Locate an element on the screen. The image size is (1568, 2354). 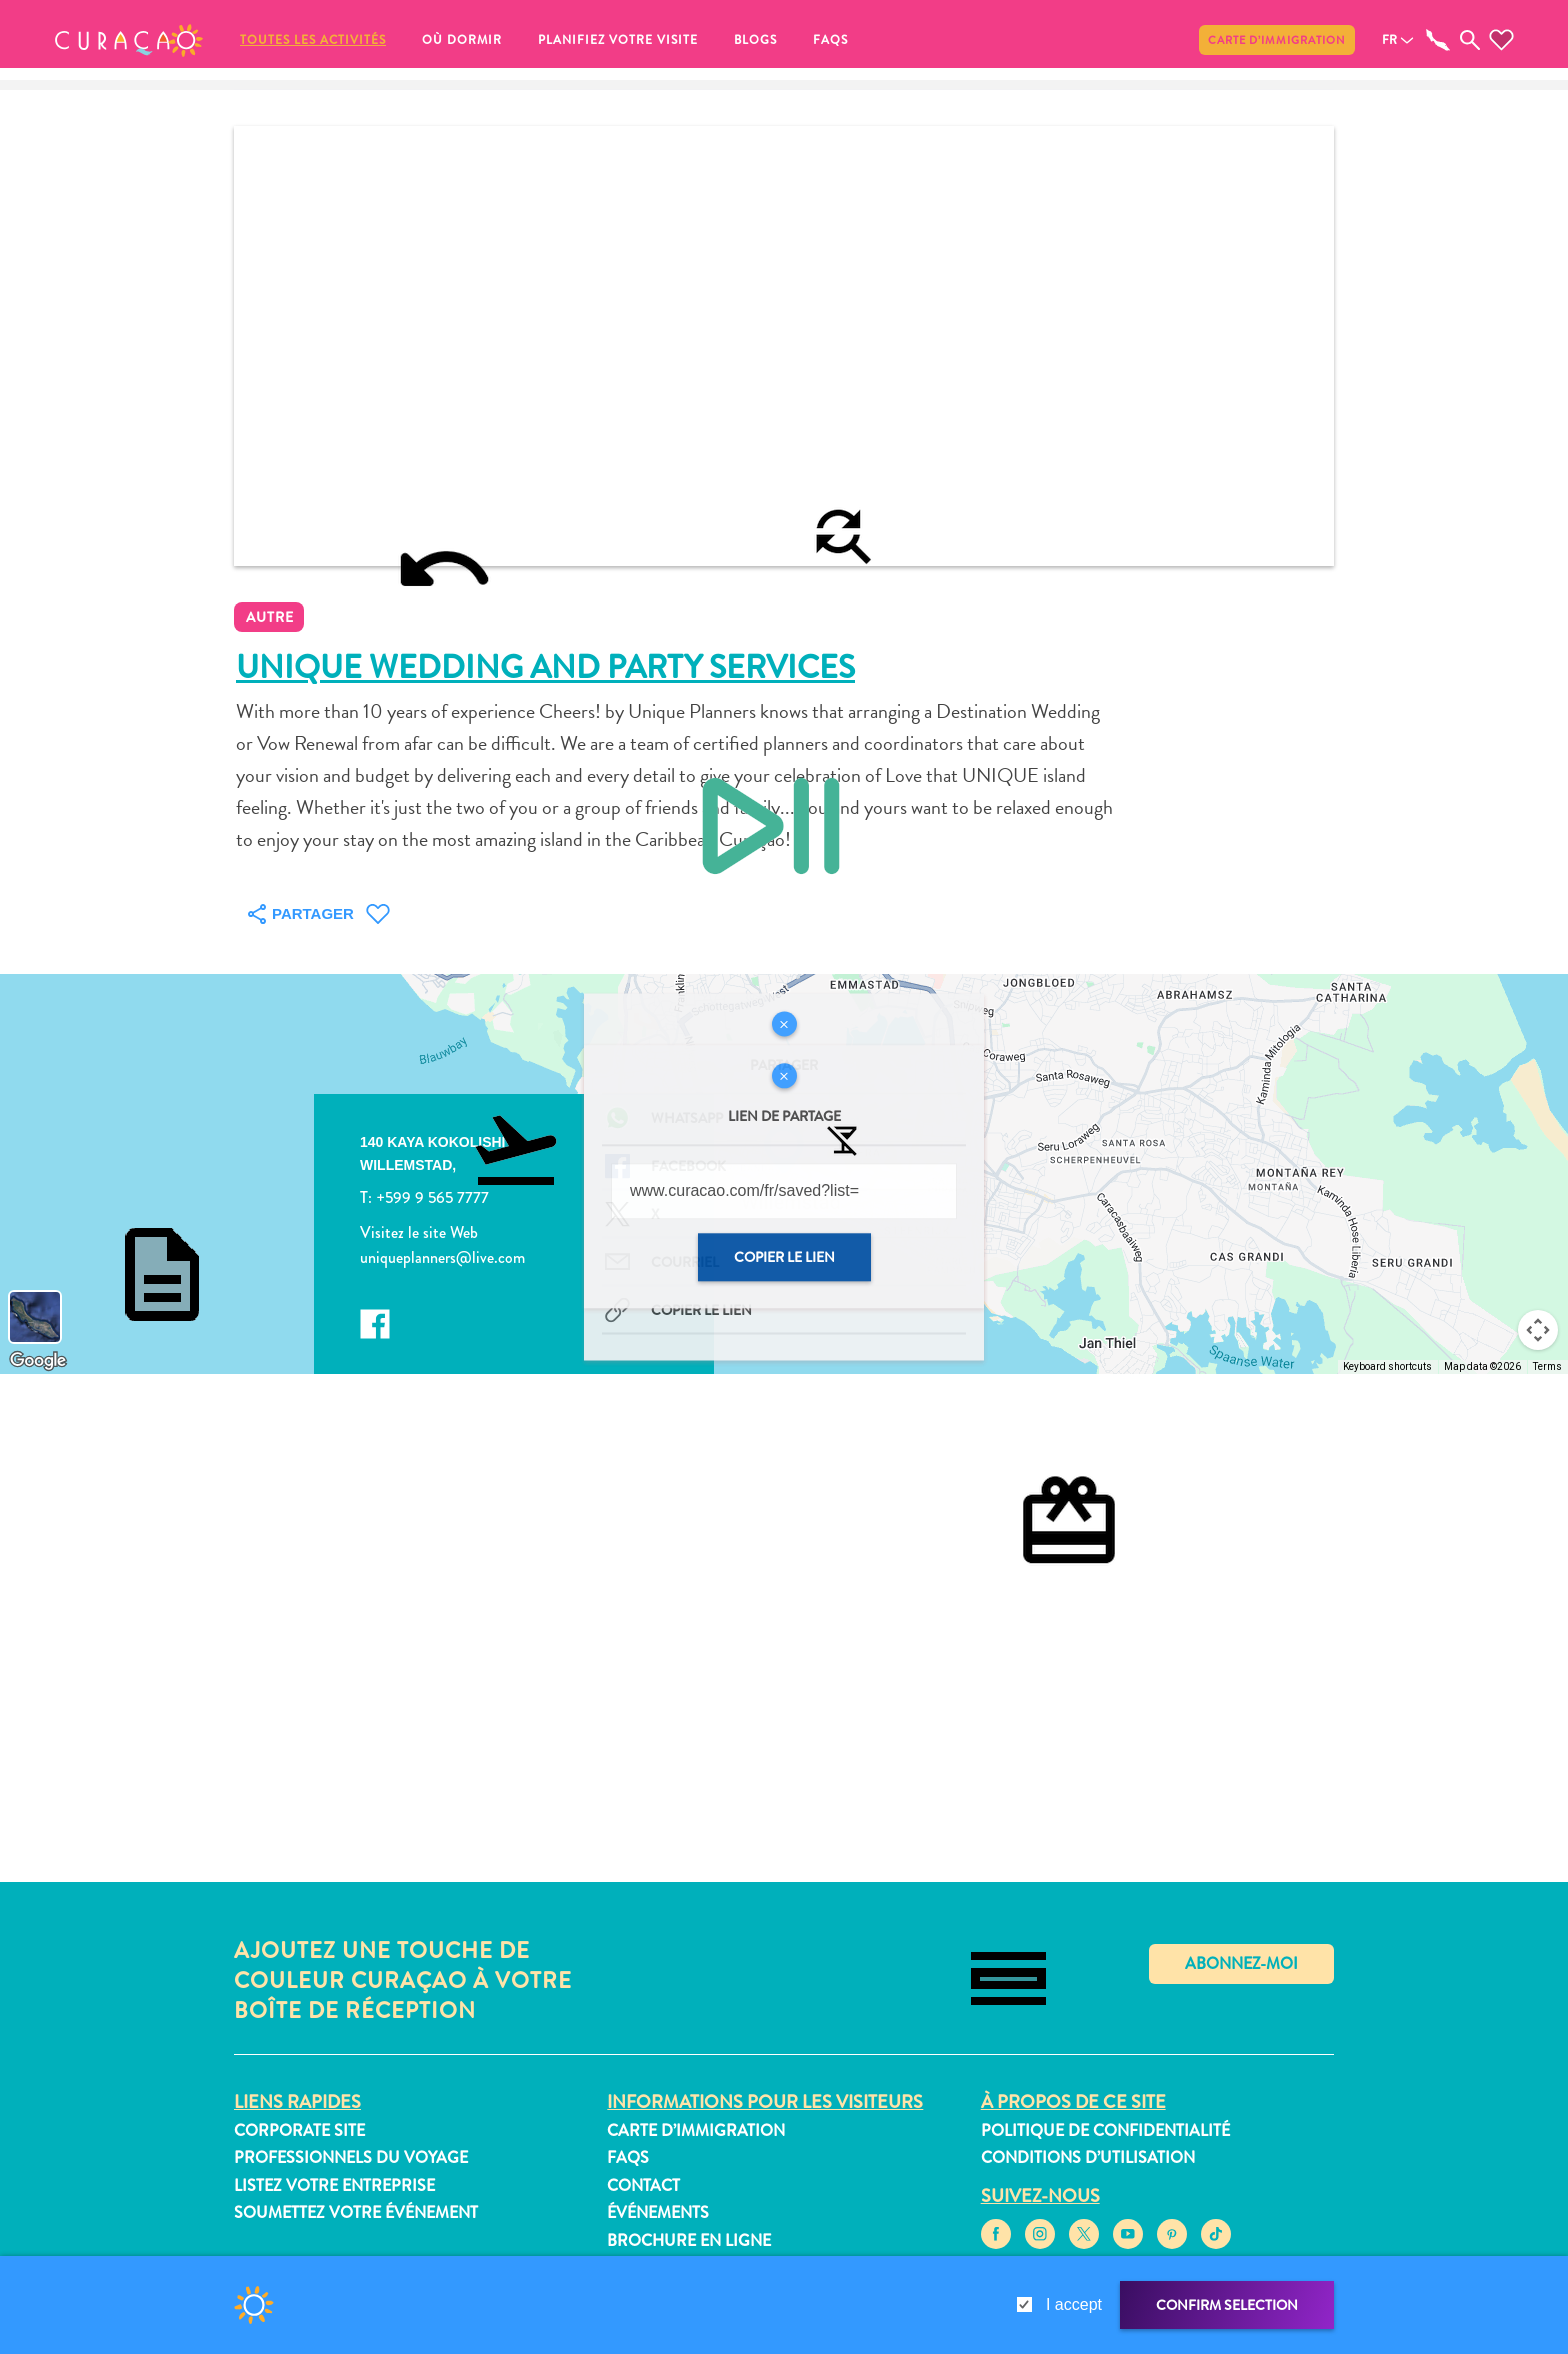
view gift card balance is located at coordinates (1069, 1522).